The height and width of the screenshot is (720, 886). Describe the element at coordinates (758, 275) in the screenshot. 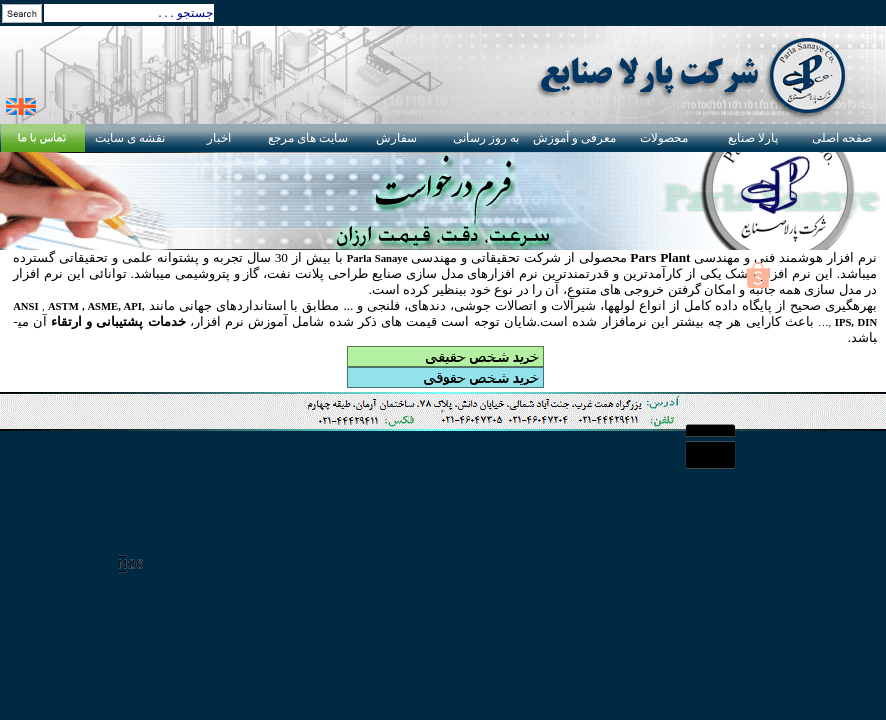

I see `open the Shopee shopping app` at that location.